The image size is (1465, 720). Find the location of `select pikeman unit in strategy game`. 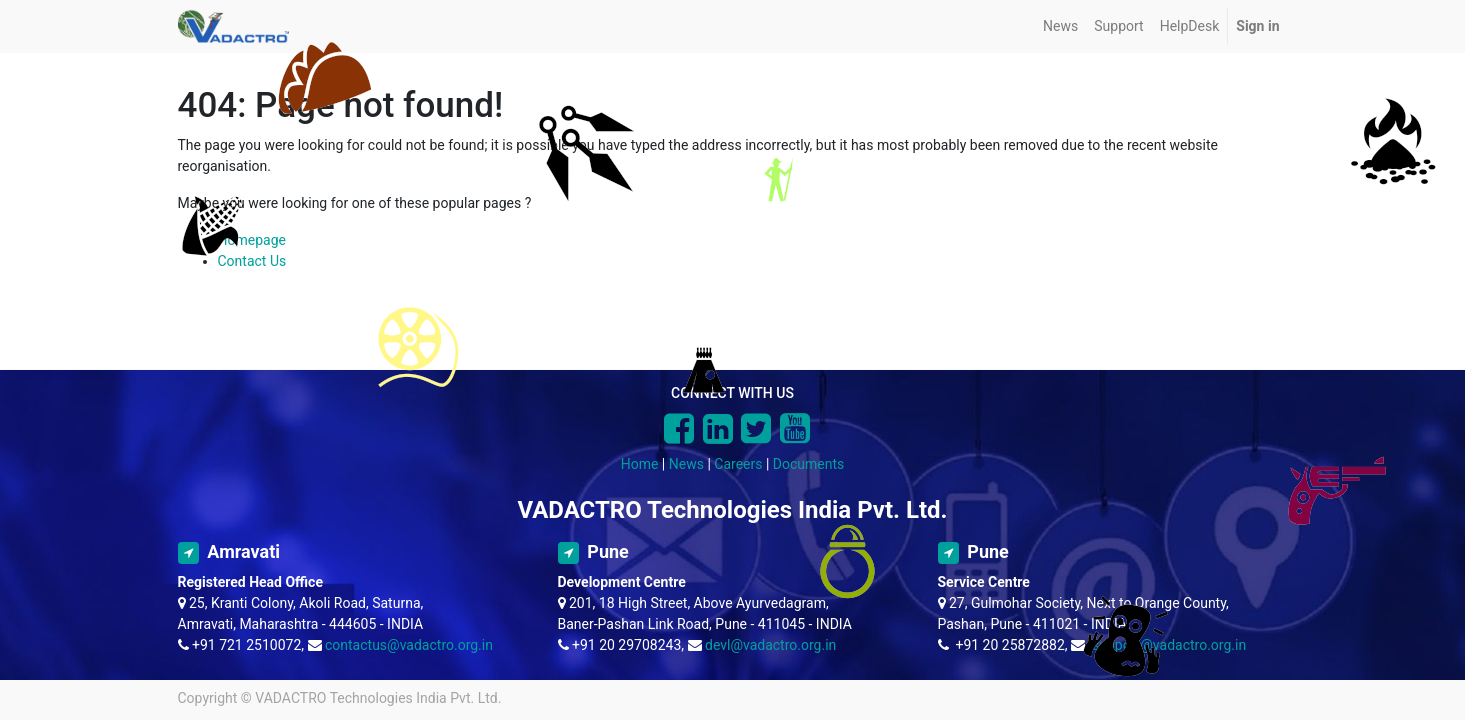

select pikeman unit in strategy game is located at coordinates (778, 179).